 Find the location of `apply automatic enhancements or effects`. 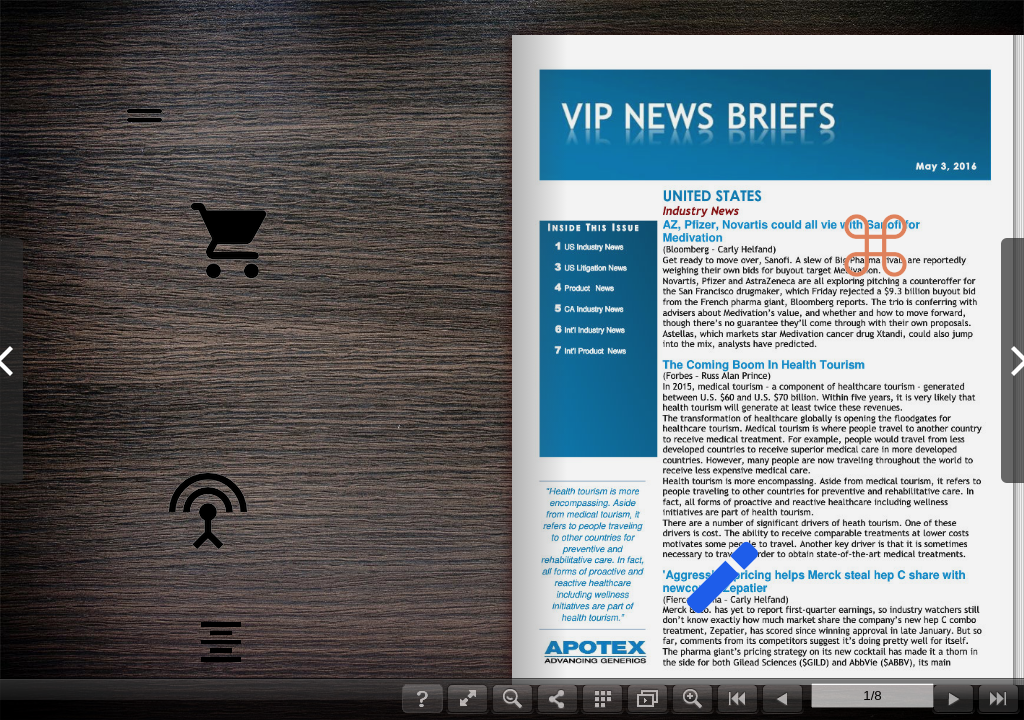

apply automatic enhancements or effects is located at coordinates (722, 577).